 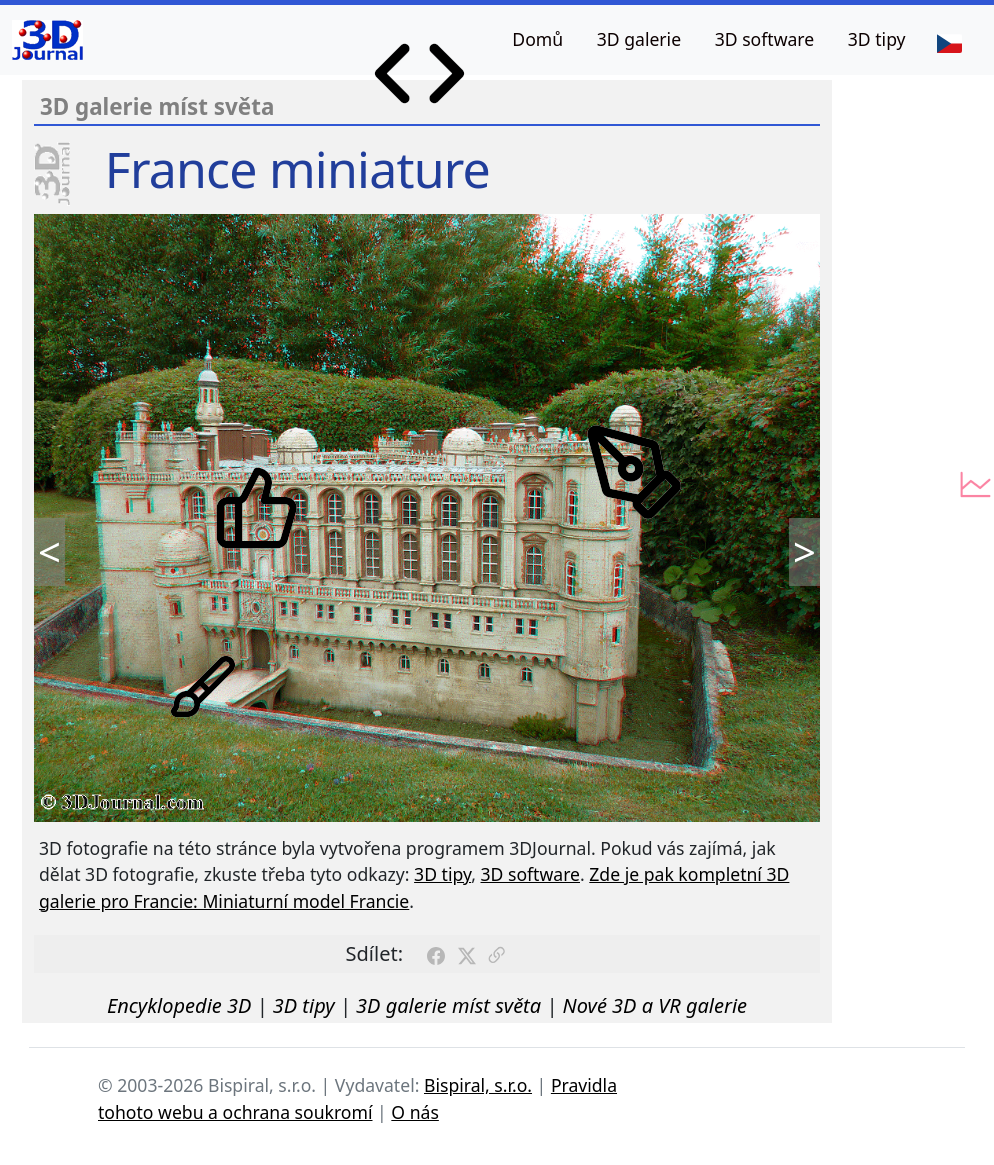 I want to click on expand or resize content horizontally, so click(x=419, y=73).